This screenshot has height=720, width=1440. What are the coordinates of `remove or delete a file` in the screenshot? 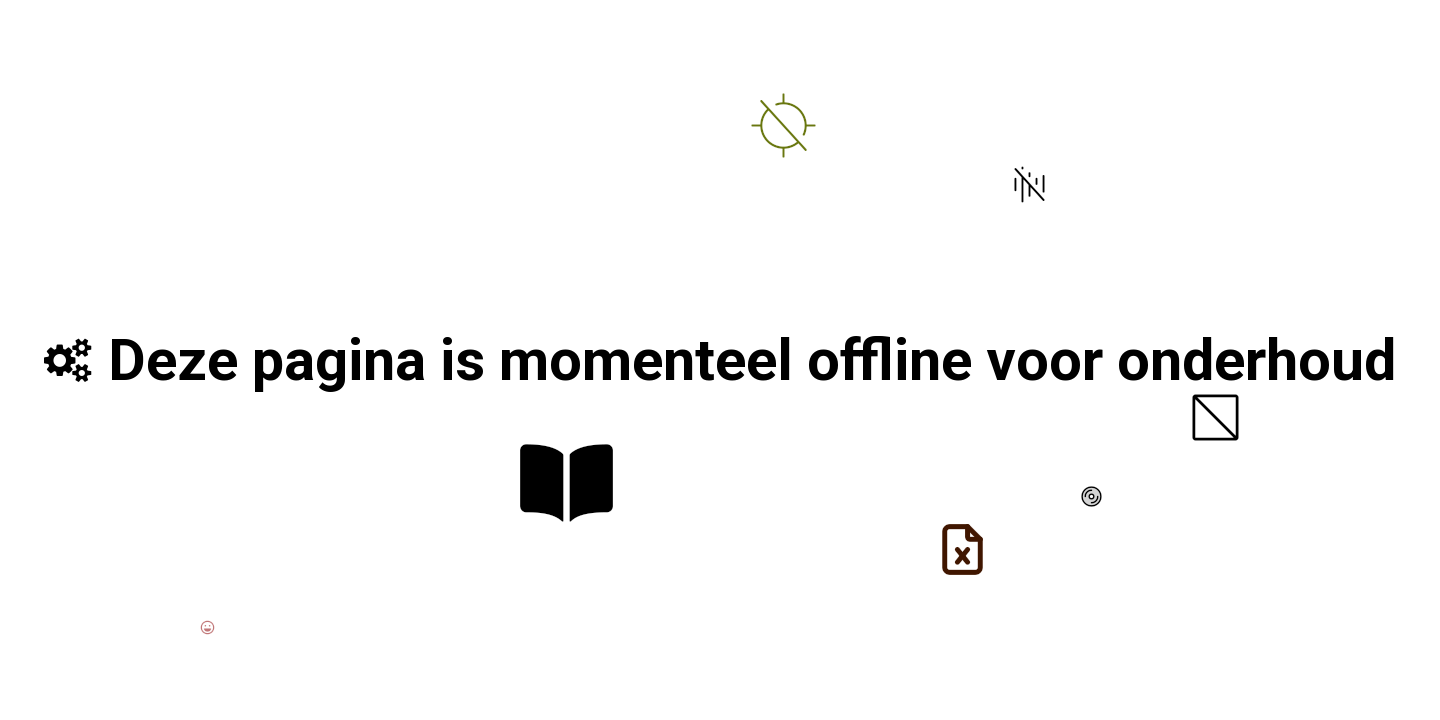 It's located at (962, 549).